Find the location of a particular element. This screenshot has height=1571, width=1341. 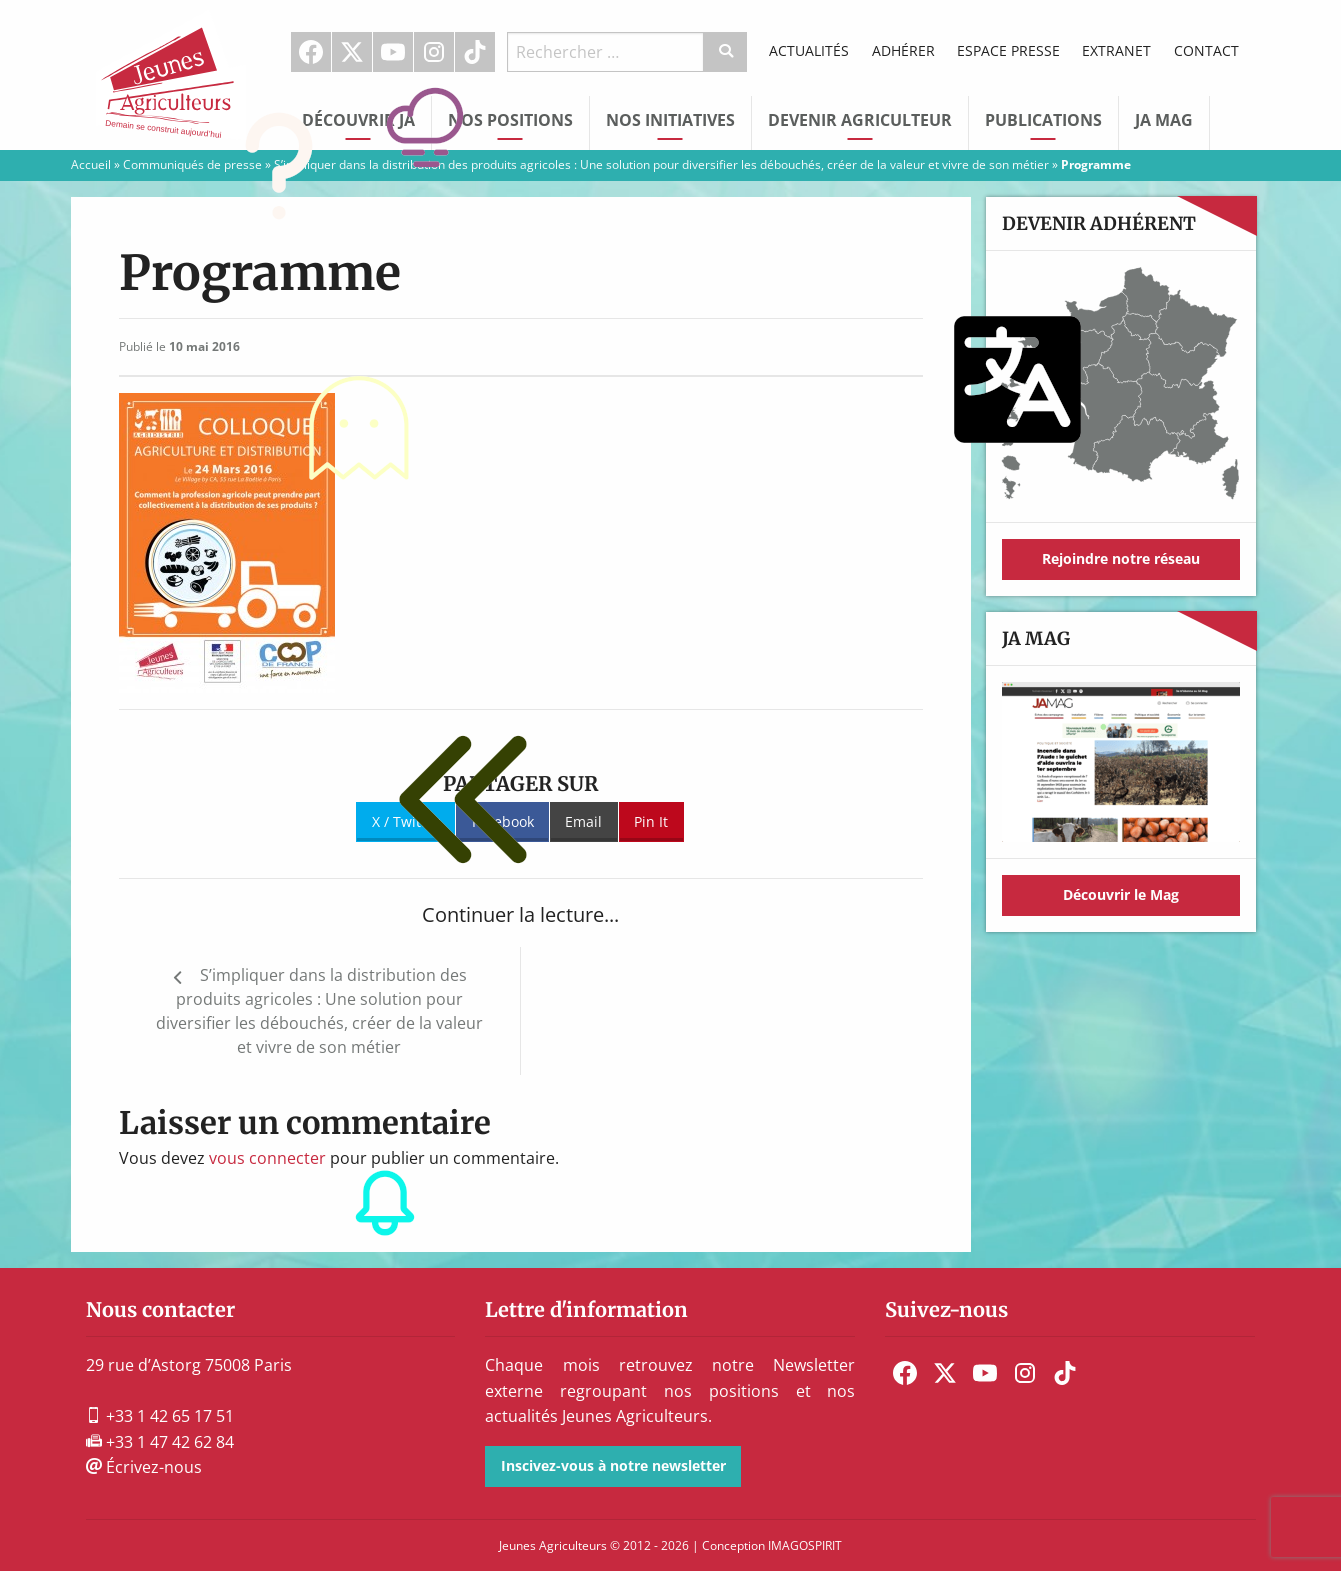

translate text to another language is located at coordinates (1017, 379).